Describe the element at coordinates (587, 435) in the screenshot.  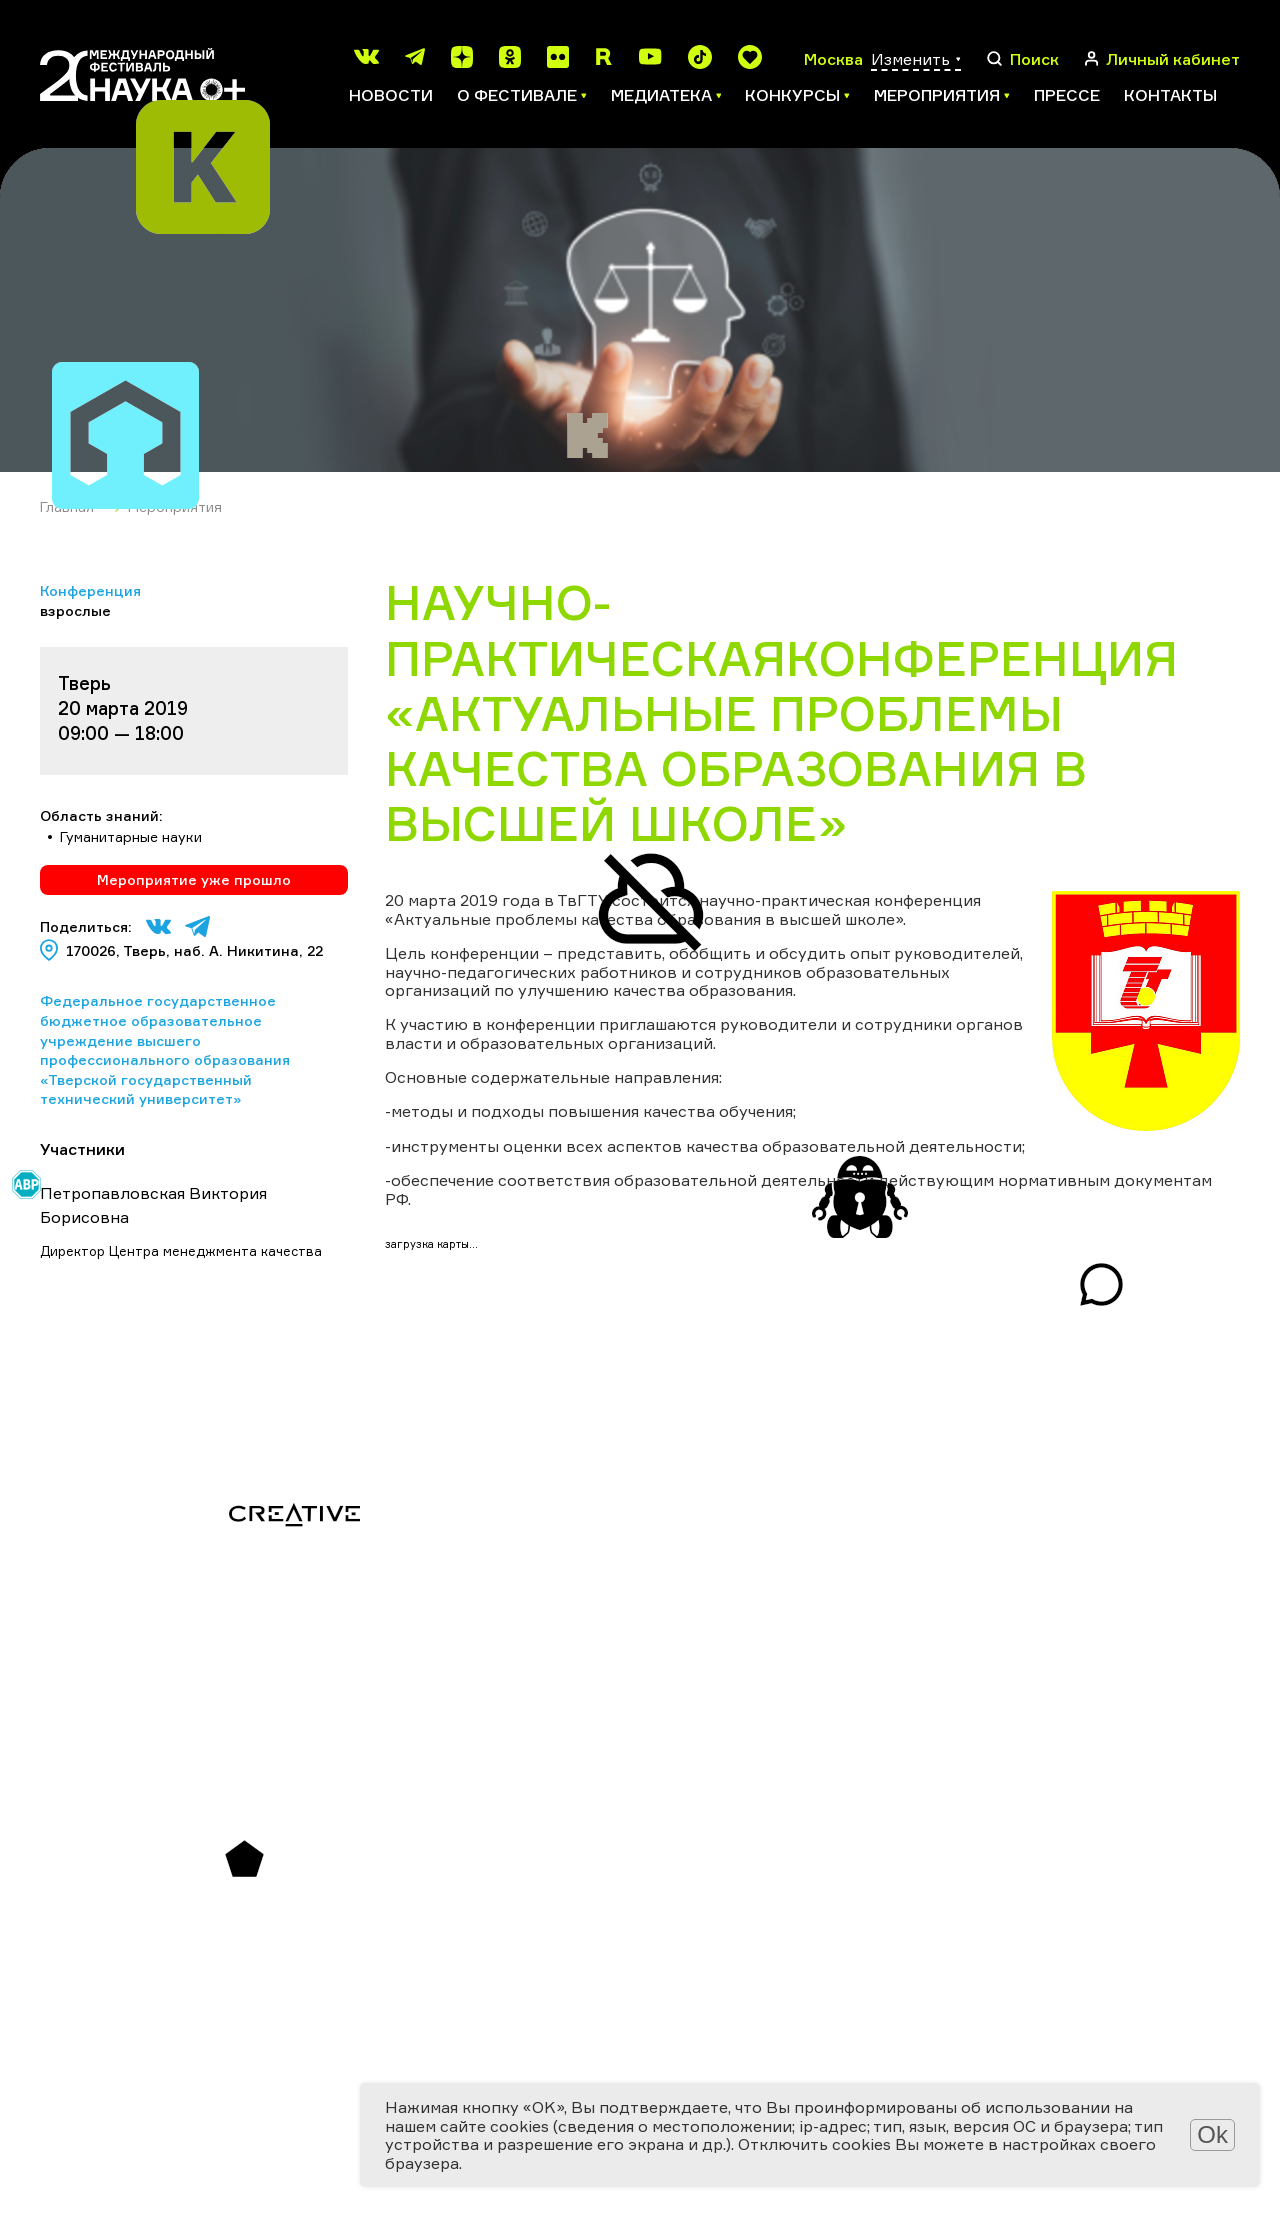
I see `open the Kick streaming app` at that location.